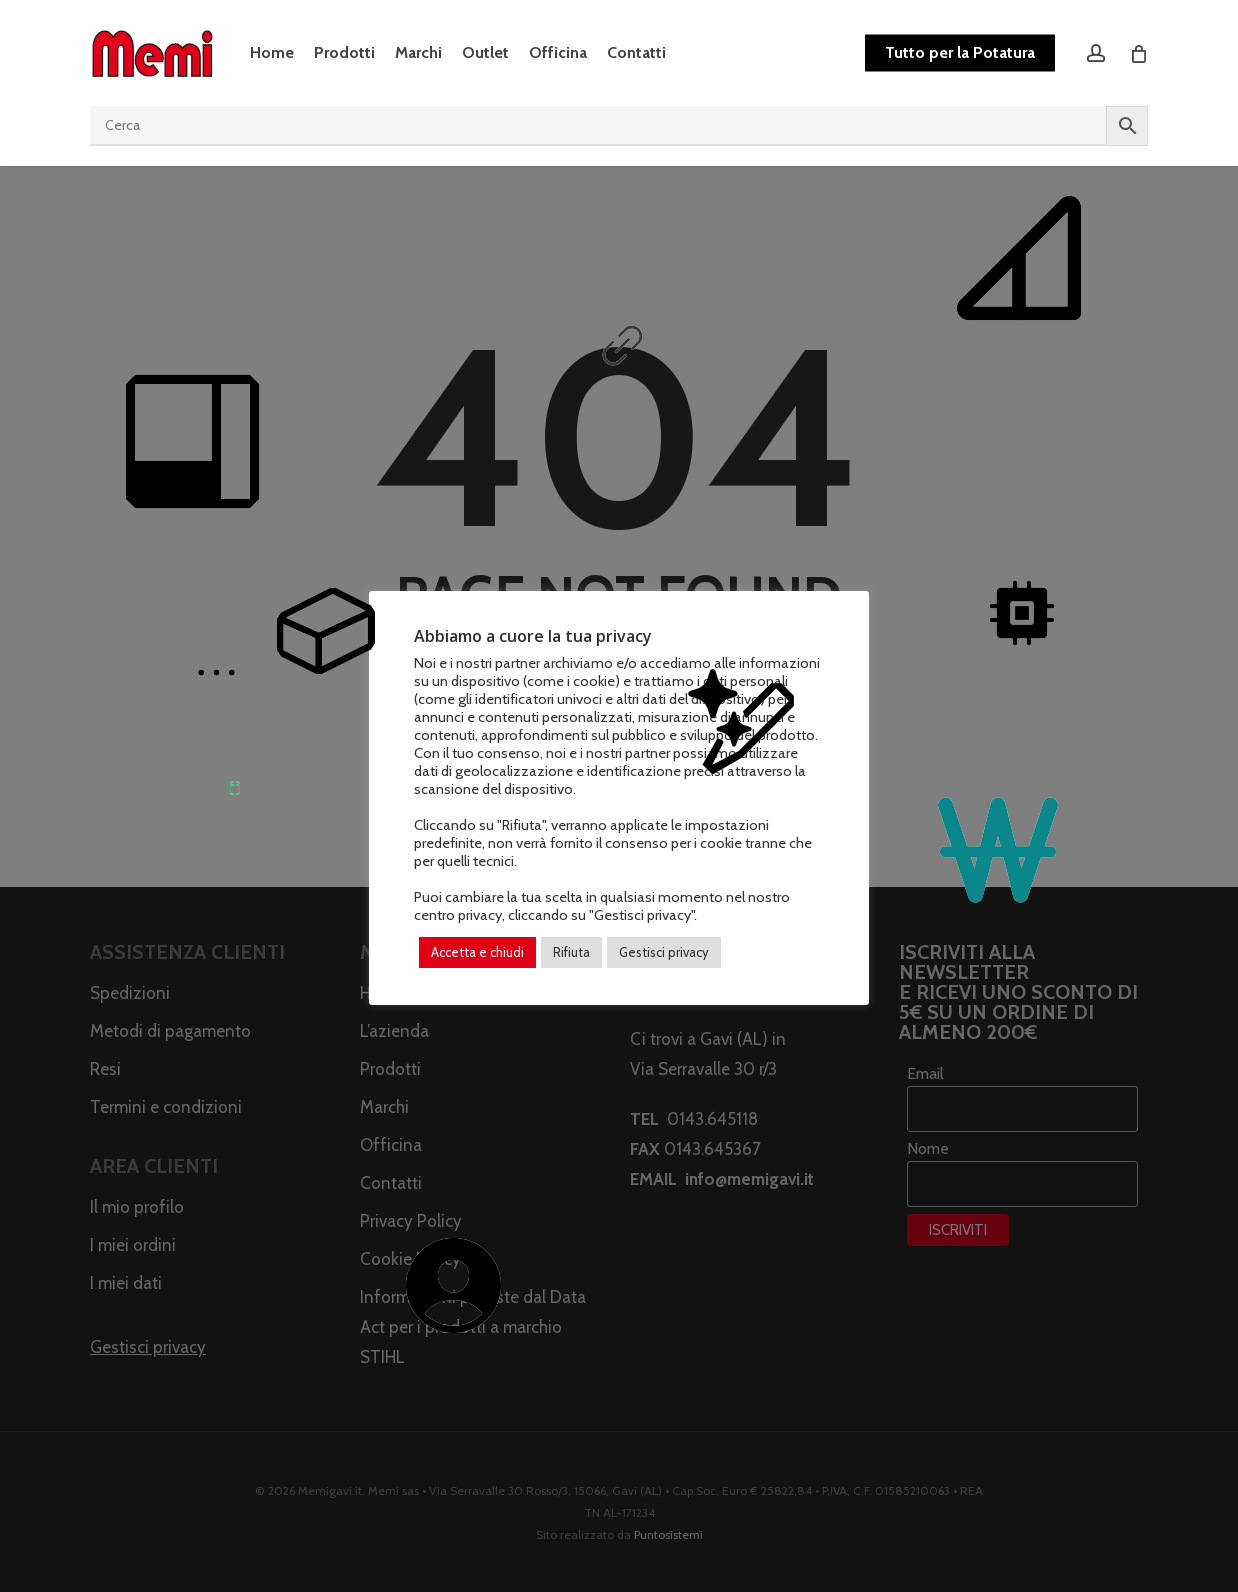  Describe the element at coordinates (192, 441) in the screenshot. I see `toggle left sidebar panel` at that location.